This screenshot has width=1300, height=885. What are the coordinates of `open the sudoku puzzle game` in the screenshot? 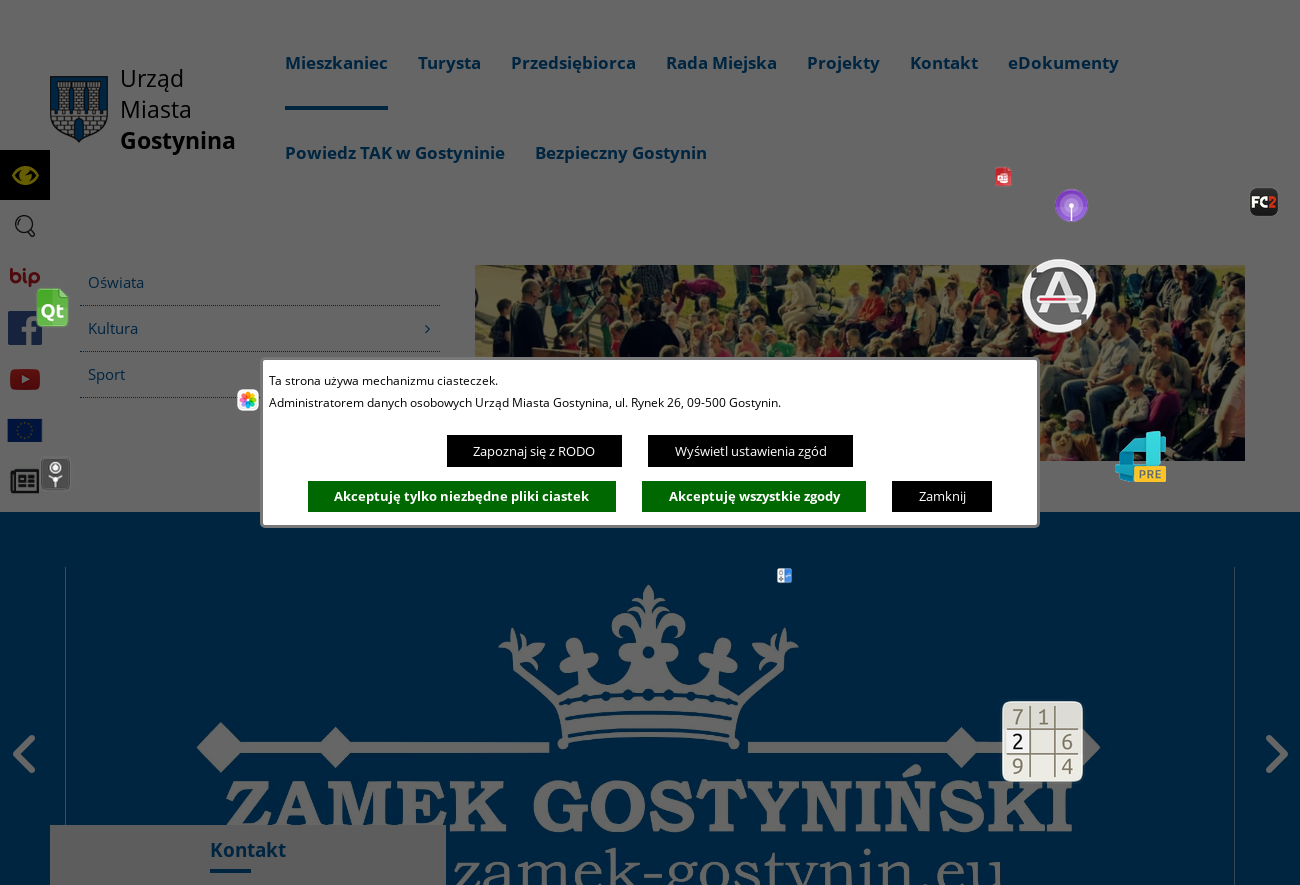 It's located at (1042, 741).